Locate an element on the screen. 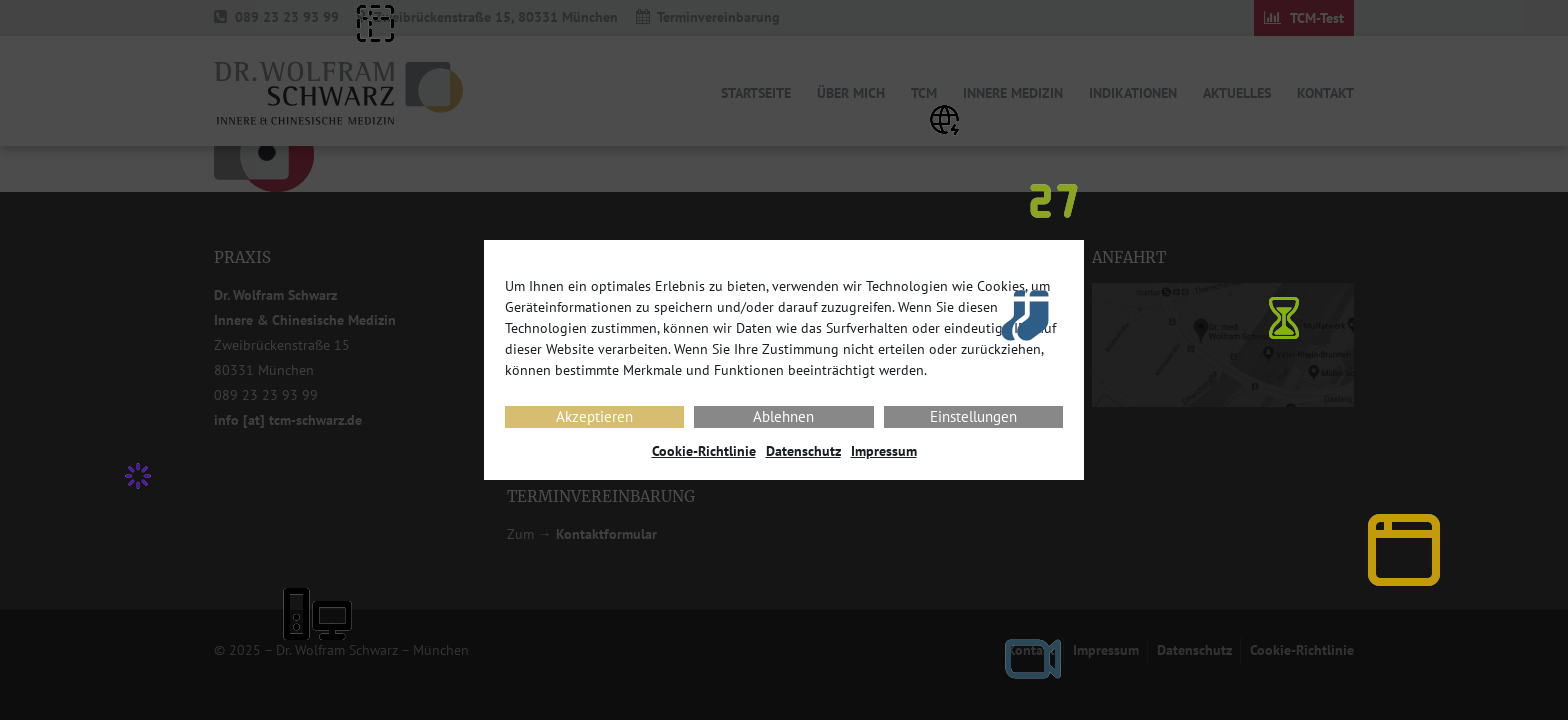  open web browser is located at coordinates (1404, 550).